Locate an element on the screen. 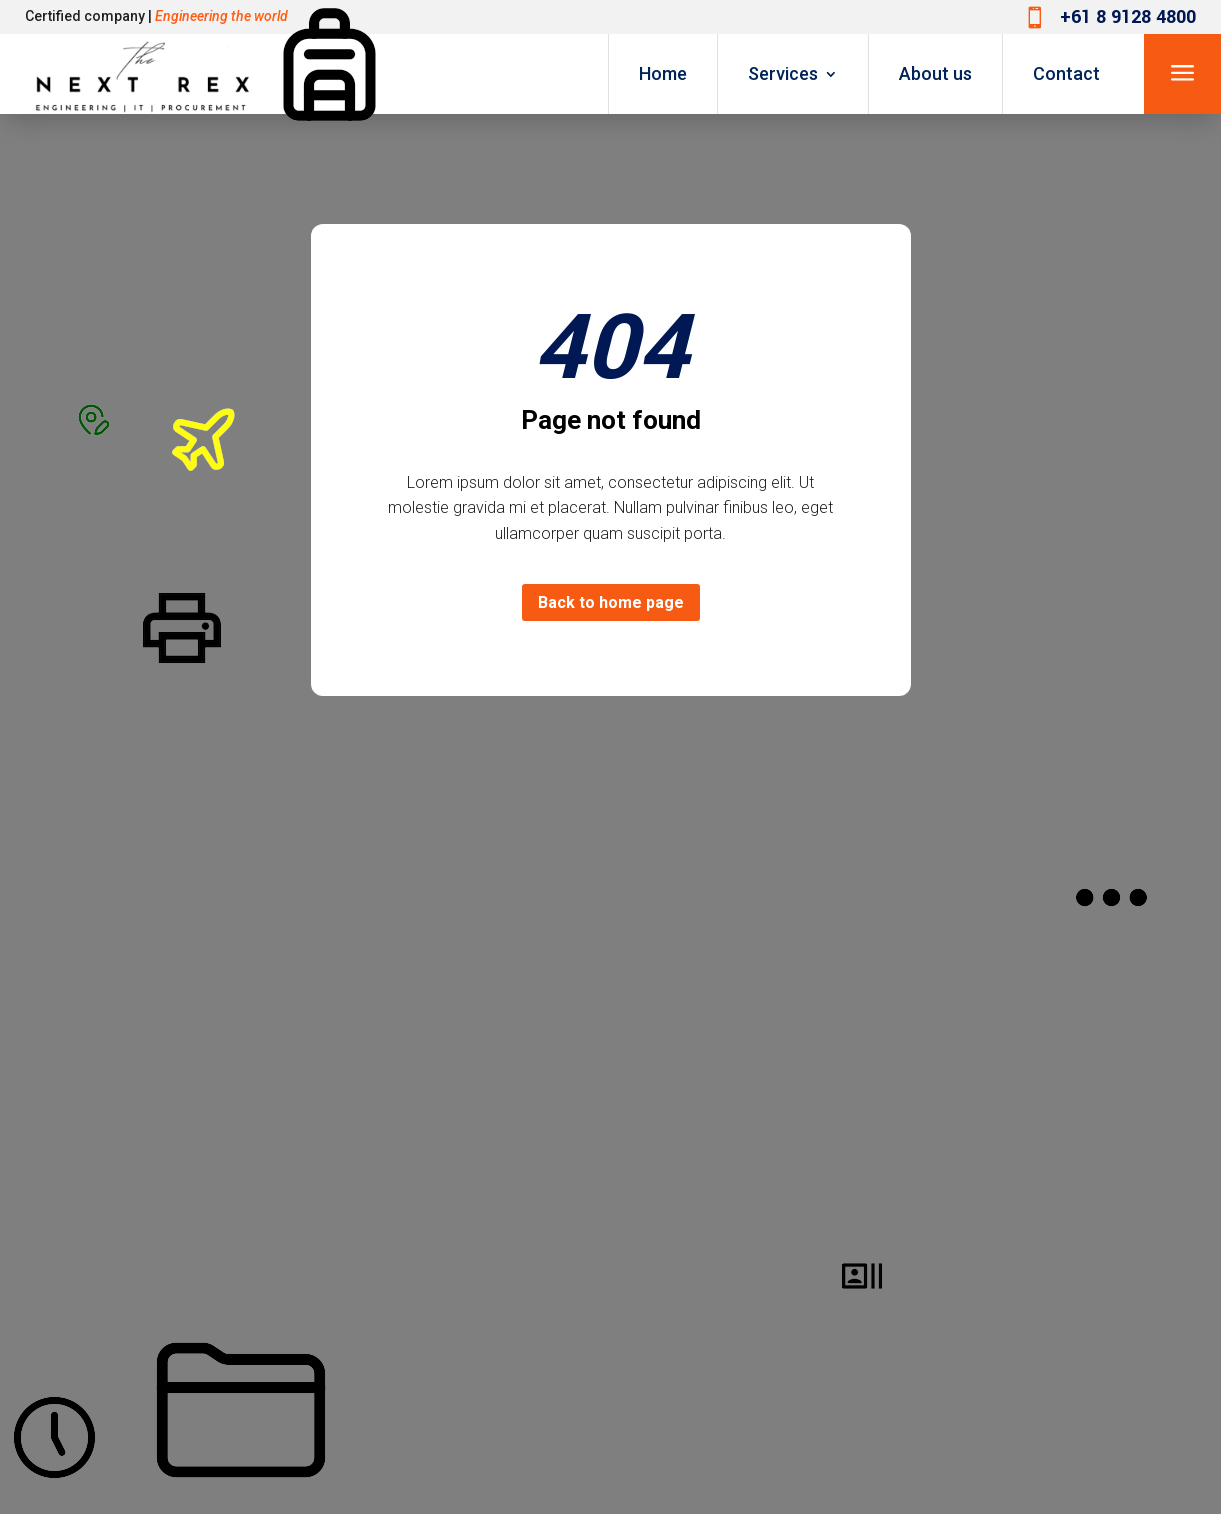  enable airplane mode is located at coordinates (203, 440).